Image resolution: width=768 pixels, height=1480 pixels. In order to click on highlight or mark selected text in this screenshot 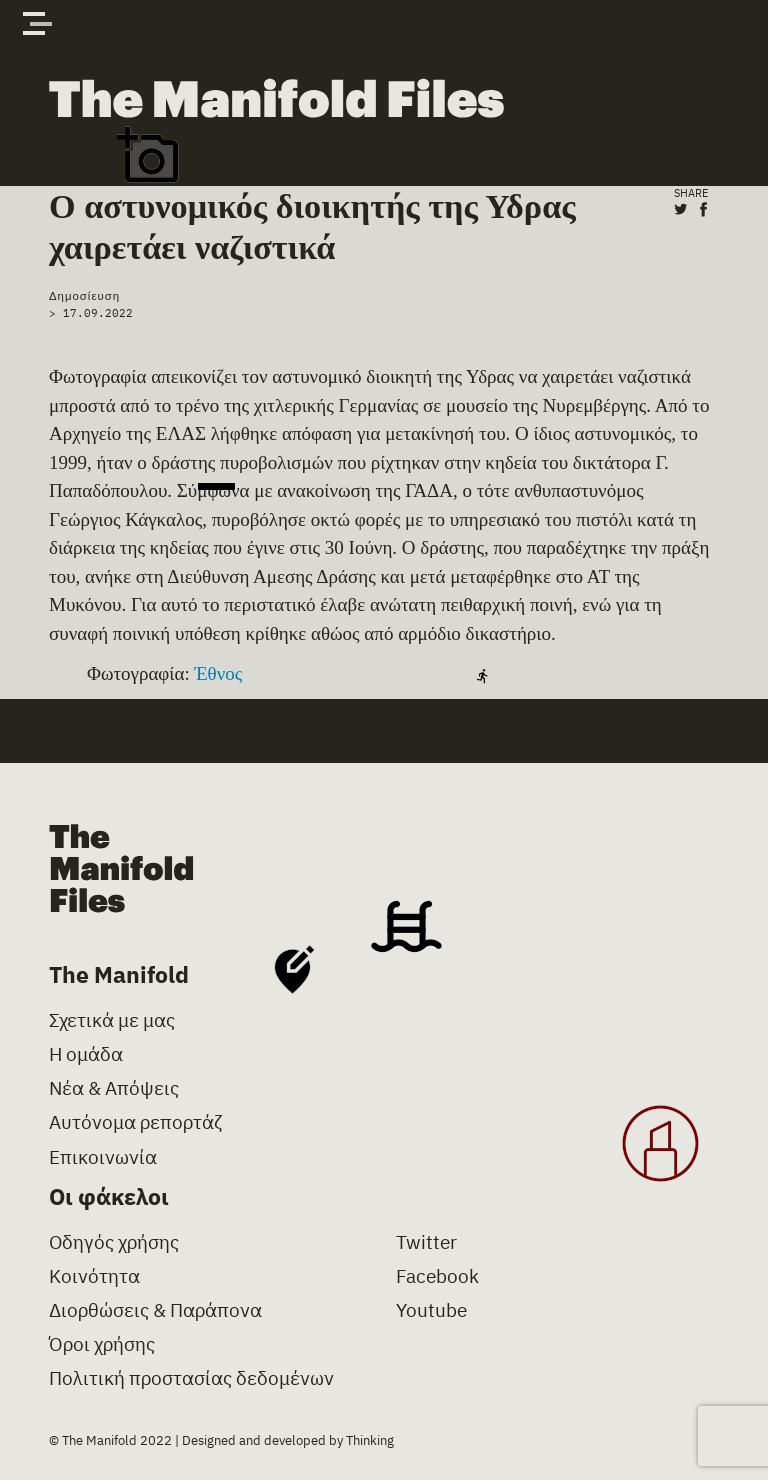, I will do `click(660, 1143)`.